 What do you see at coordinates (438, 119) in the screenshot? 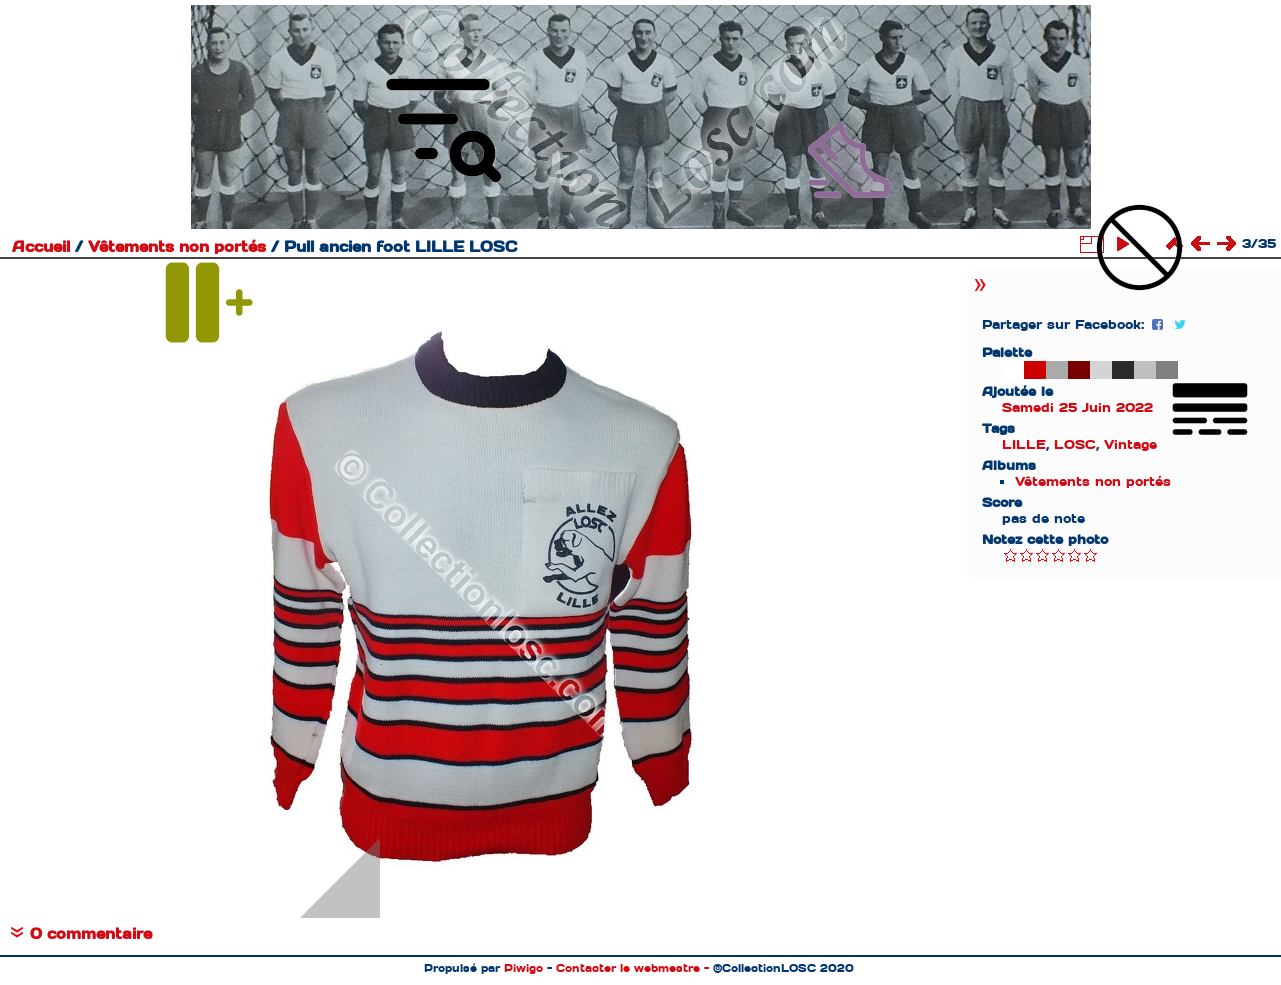
I see `search within filtered results` at bounding box center [438, 119].